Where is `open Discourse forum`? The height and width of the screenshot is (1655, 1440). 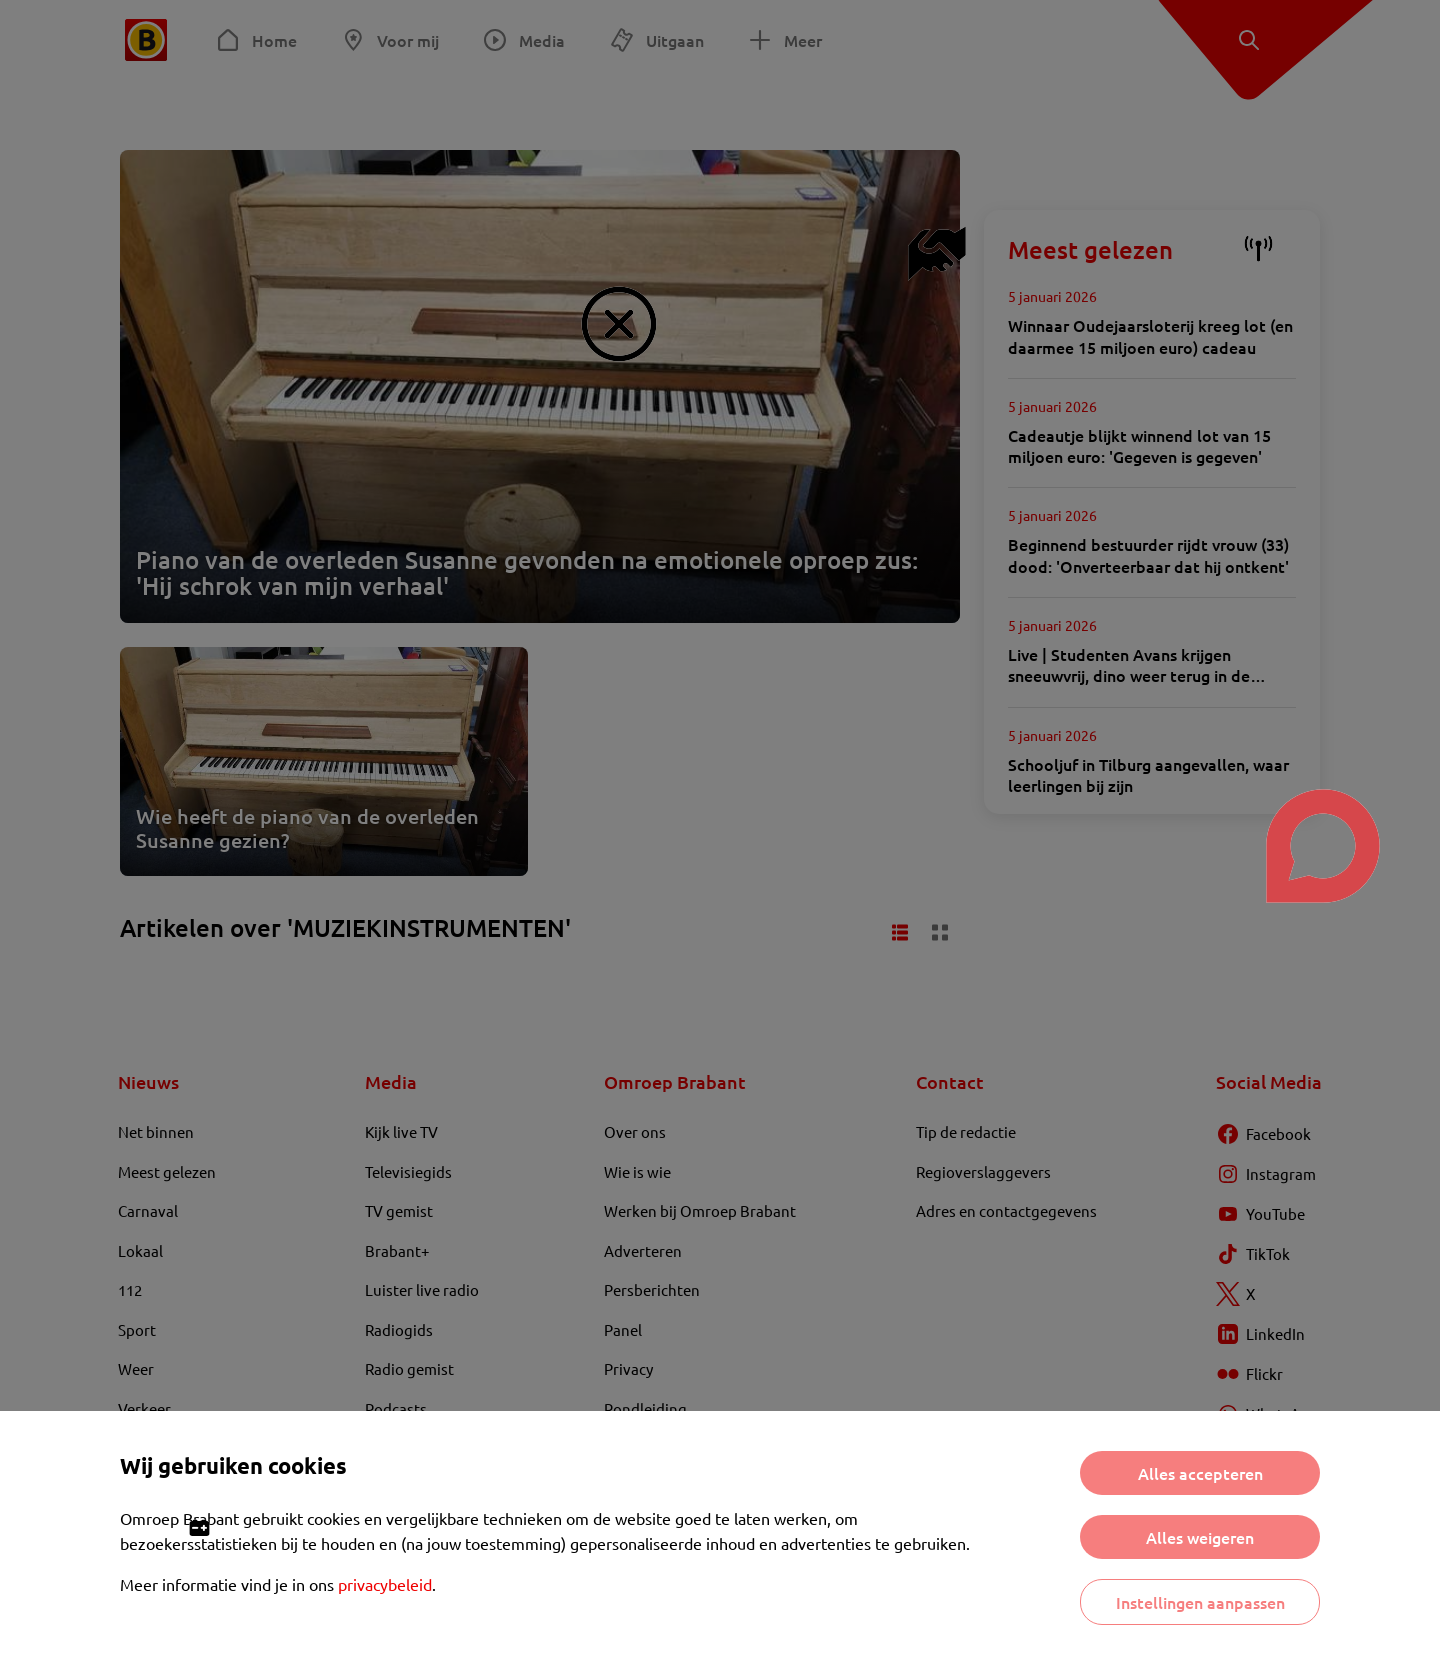
open Discourse forum is located at coordinates (1323, 846).